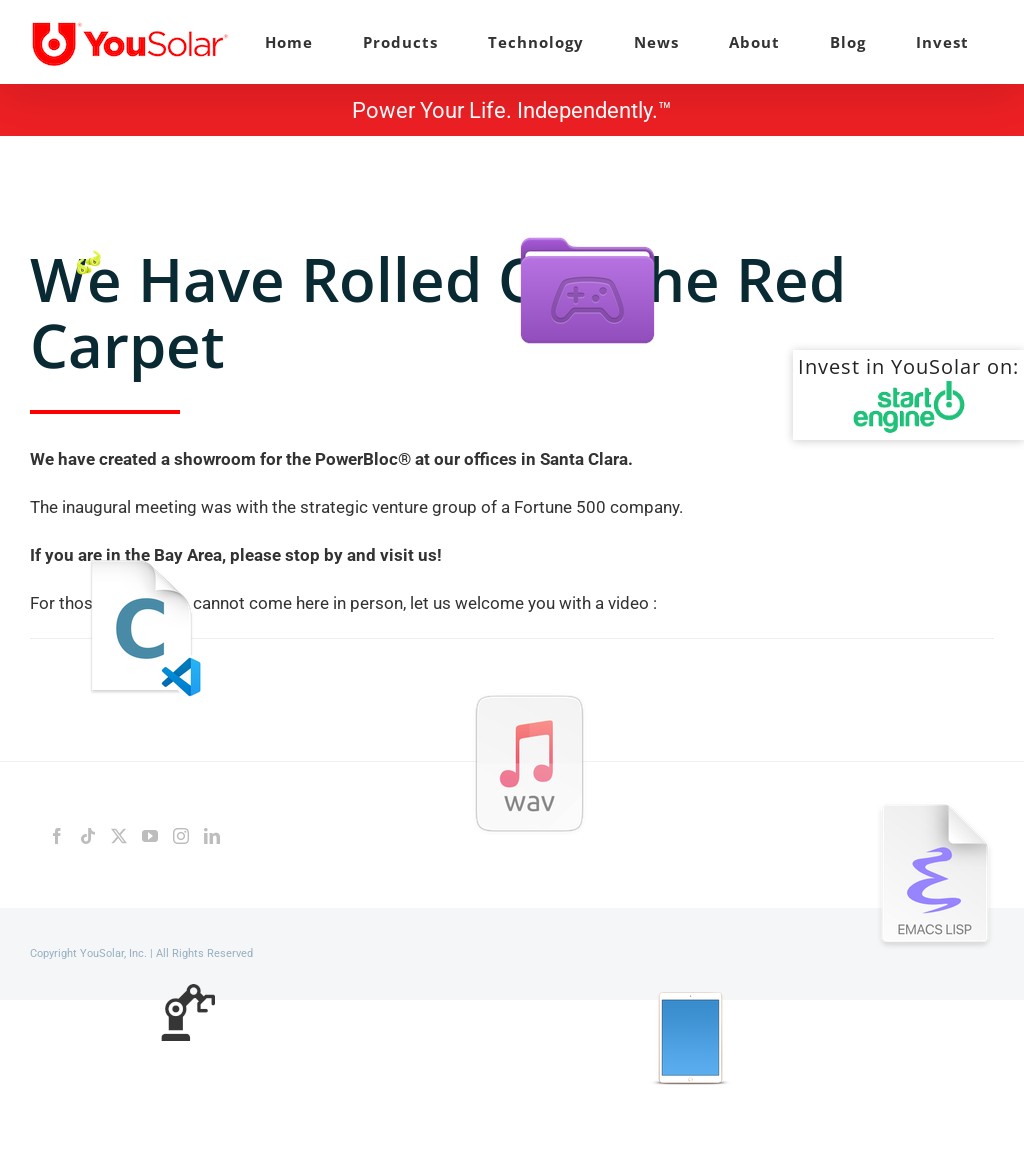 The height and width of the screenshot is (1168, 1024). Describe the element at coordinates (529, 763) in the screenshot. I see `an audio file in wav format` at that location.